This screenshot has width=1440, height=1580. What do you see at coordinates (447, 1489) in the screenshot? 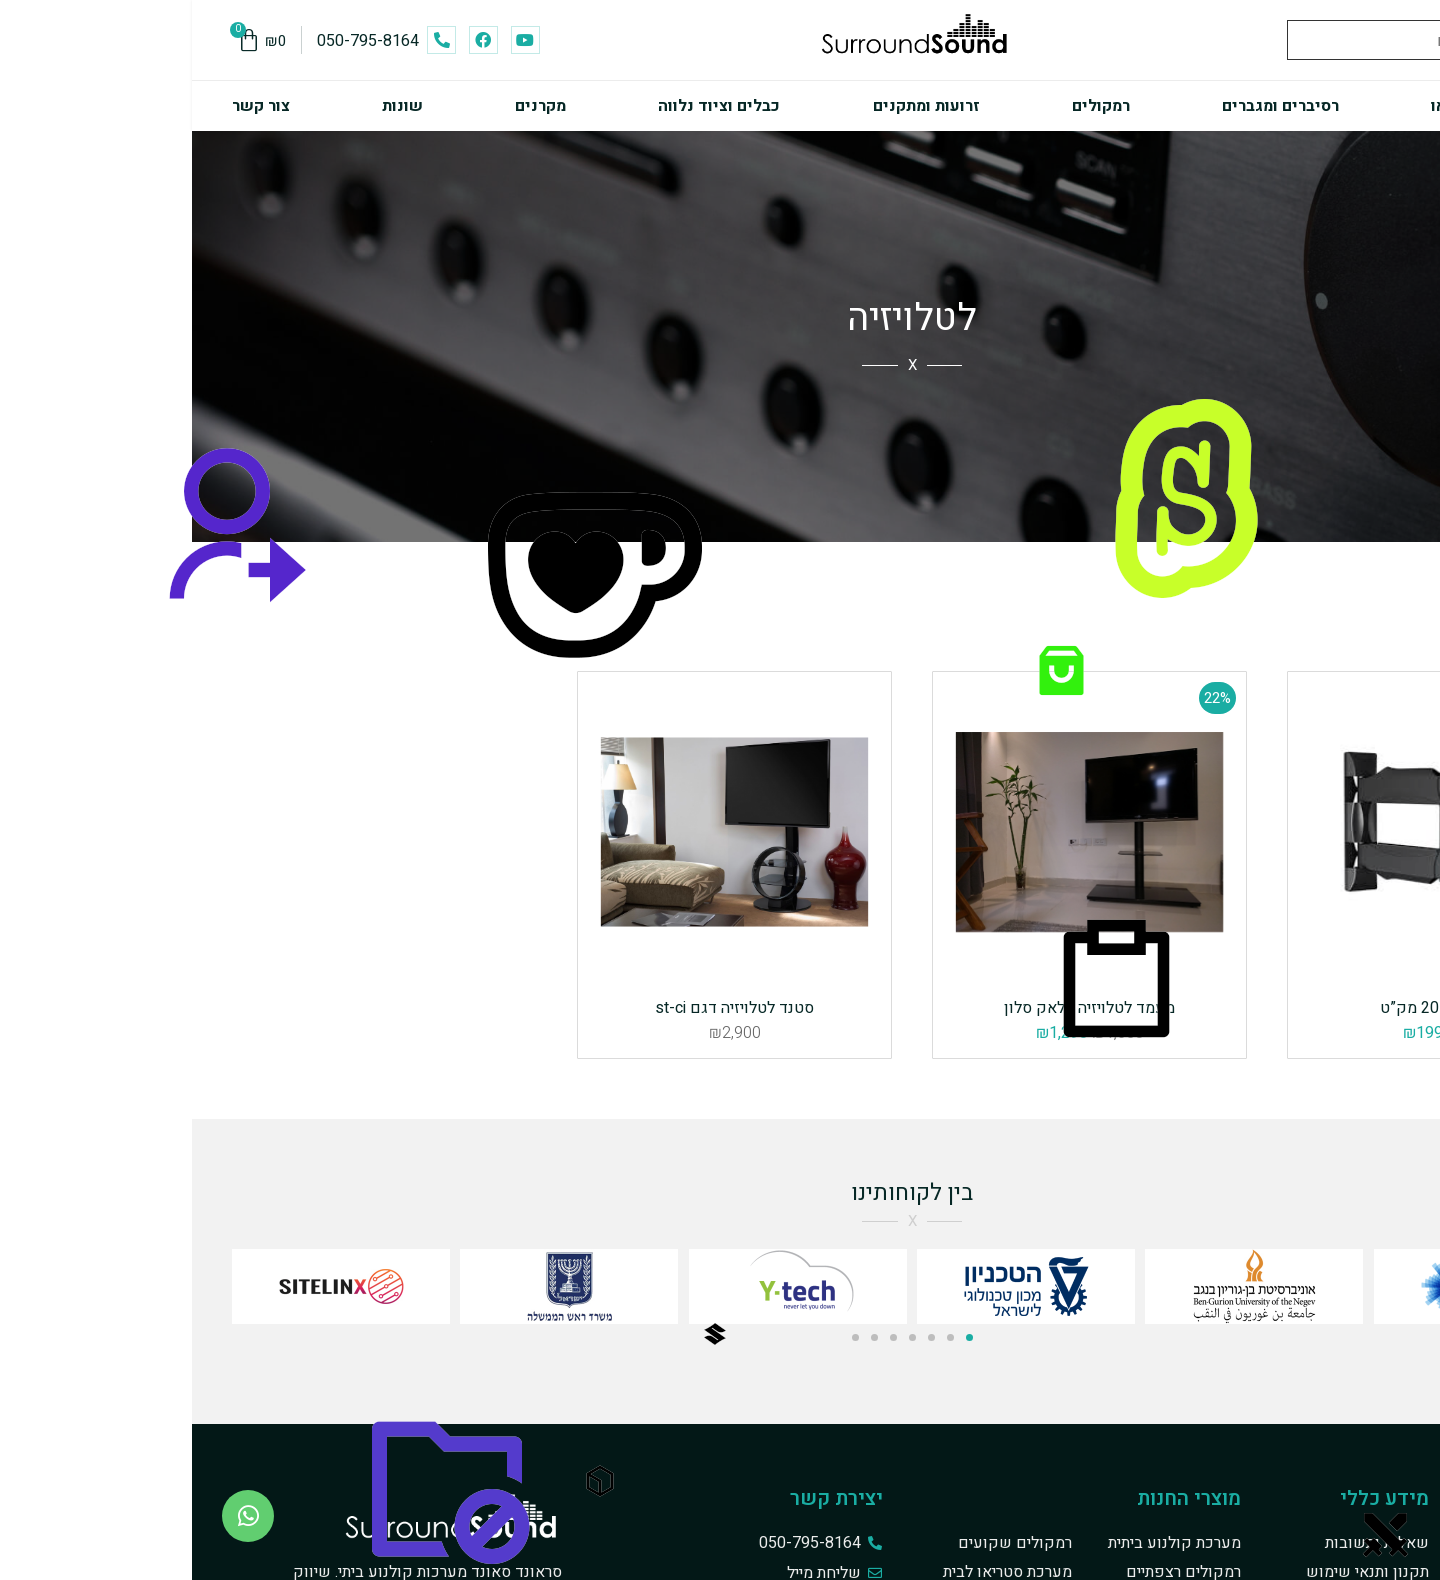
I see `access denied to this folder` at bounding box center [447, 1489].